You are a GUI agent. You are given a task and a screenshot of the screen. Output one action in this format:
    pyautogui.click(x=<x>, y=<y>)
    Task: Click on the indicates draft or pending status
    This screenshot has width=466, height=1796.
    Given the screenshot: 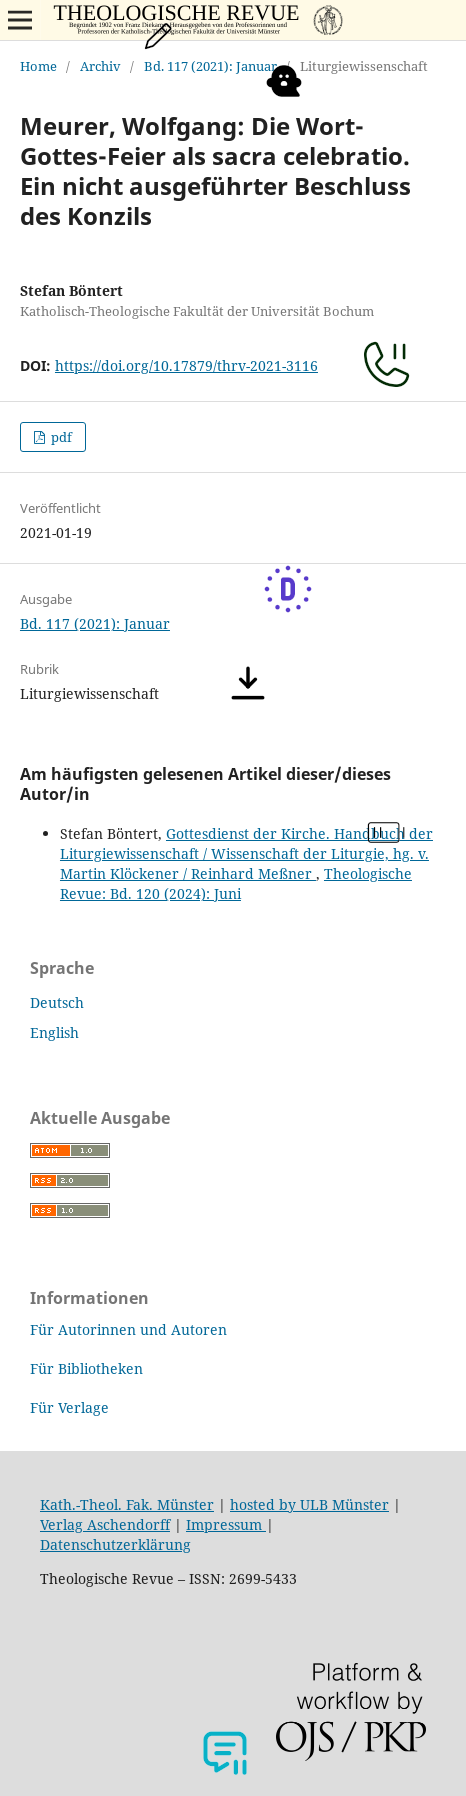 What is the action you would take?
    pyautogui.click(x=288, y=589)
    